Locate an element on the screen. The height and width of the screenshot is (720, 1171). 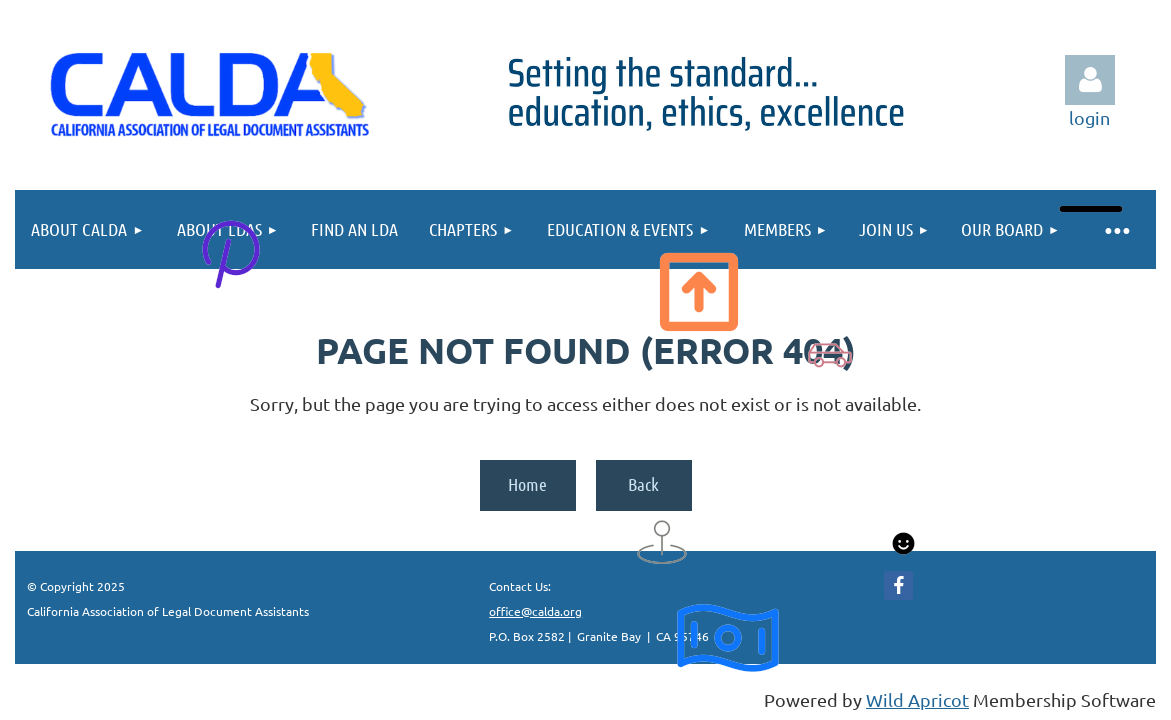
access vehicle or car-related settings is located at coordinates (830, 354).